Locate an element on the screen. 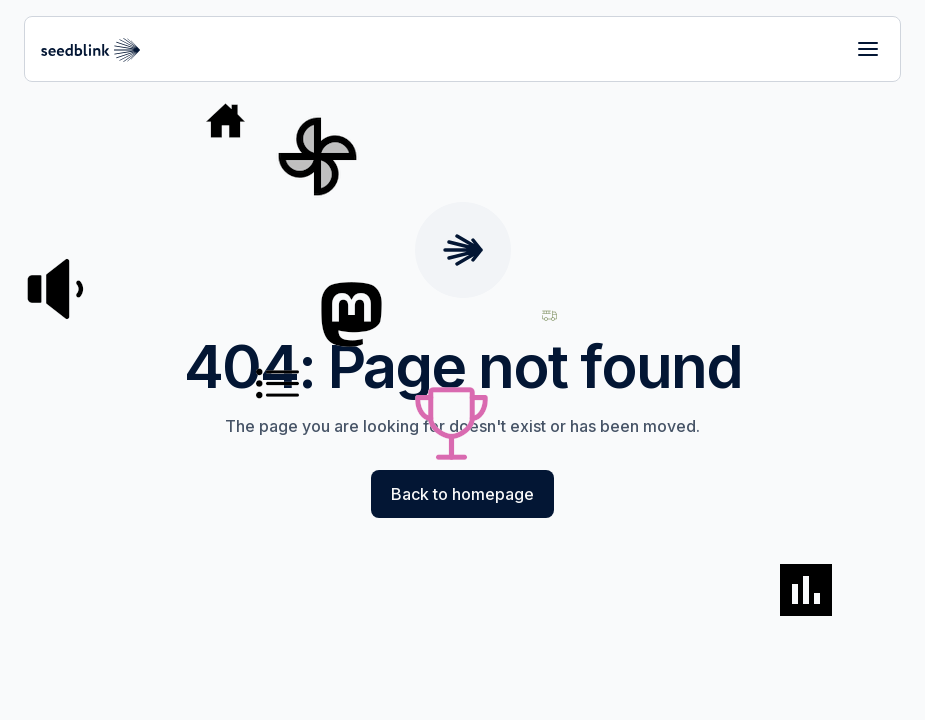 This screenshot has width=925, height=720. open mastodon app is located at coordinates (351, 314).